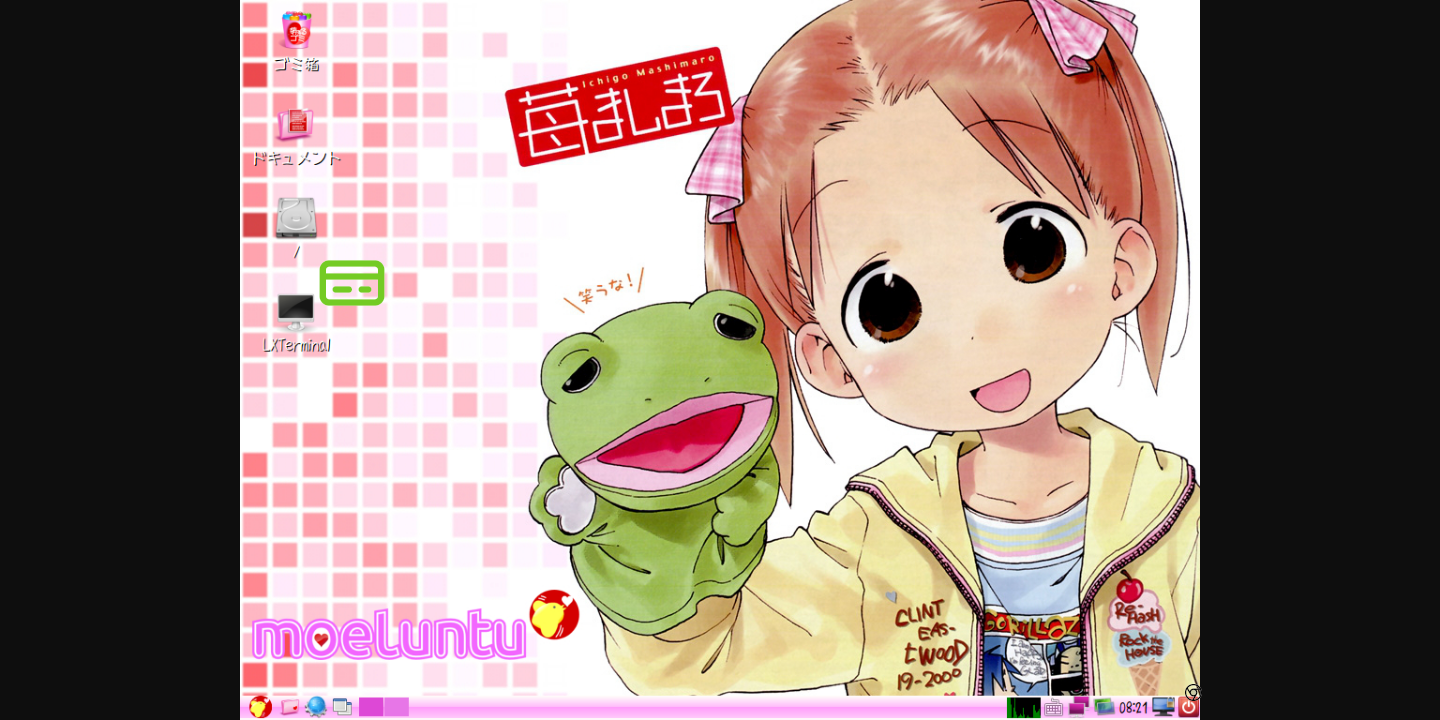  Describe the element at coordinates (352, 283) in the screenshot. I see `manage payment methods` at that location.